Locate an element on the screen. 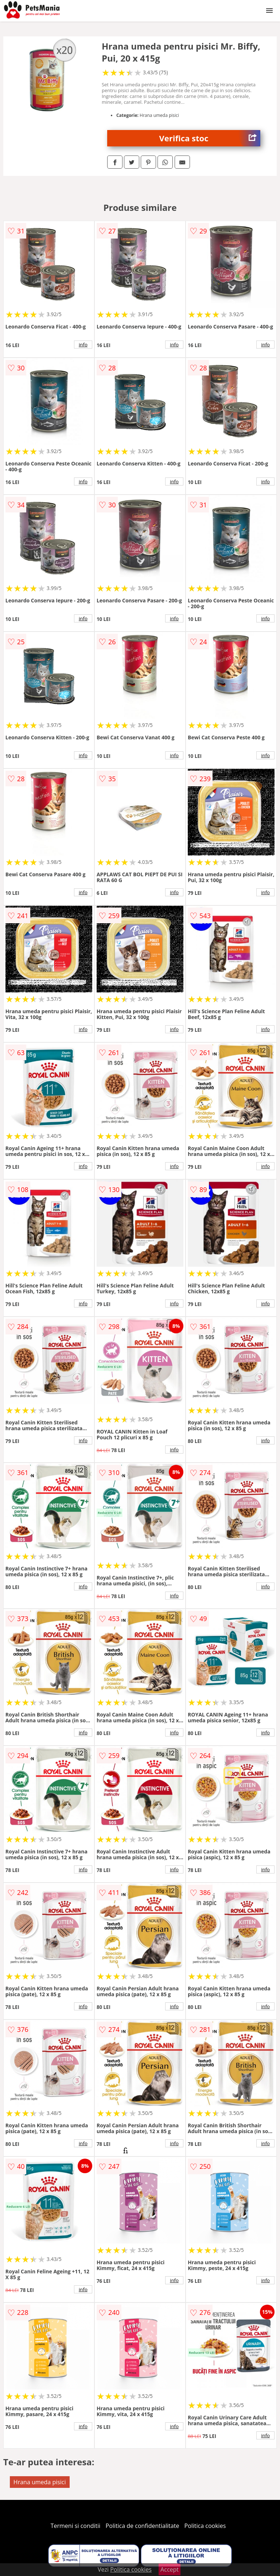  play a slideshow or image gallery is located at coordinates (232, 1776).